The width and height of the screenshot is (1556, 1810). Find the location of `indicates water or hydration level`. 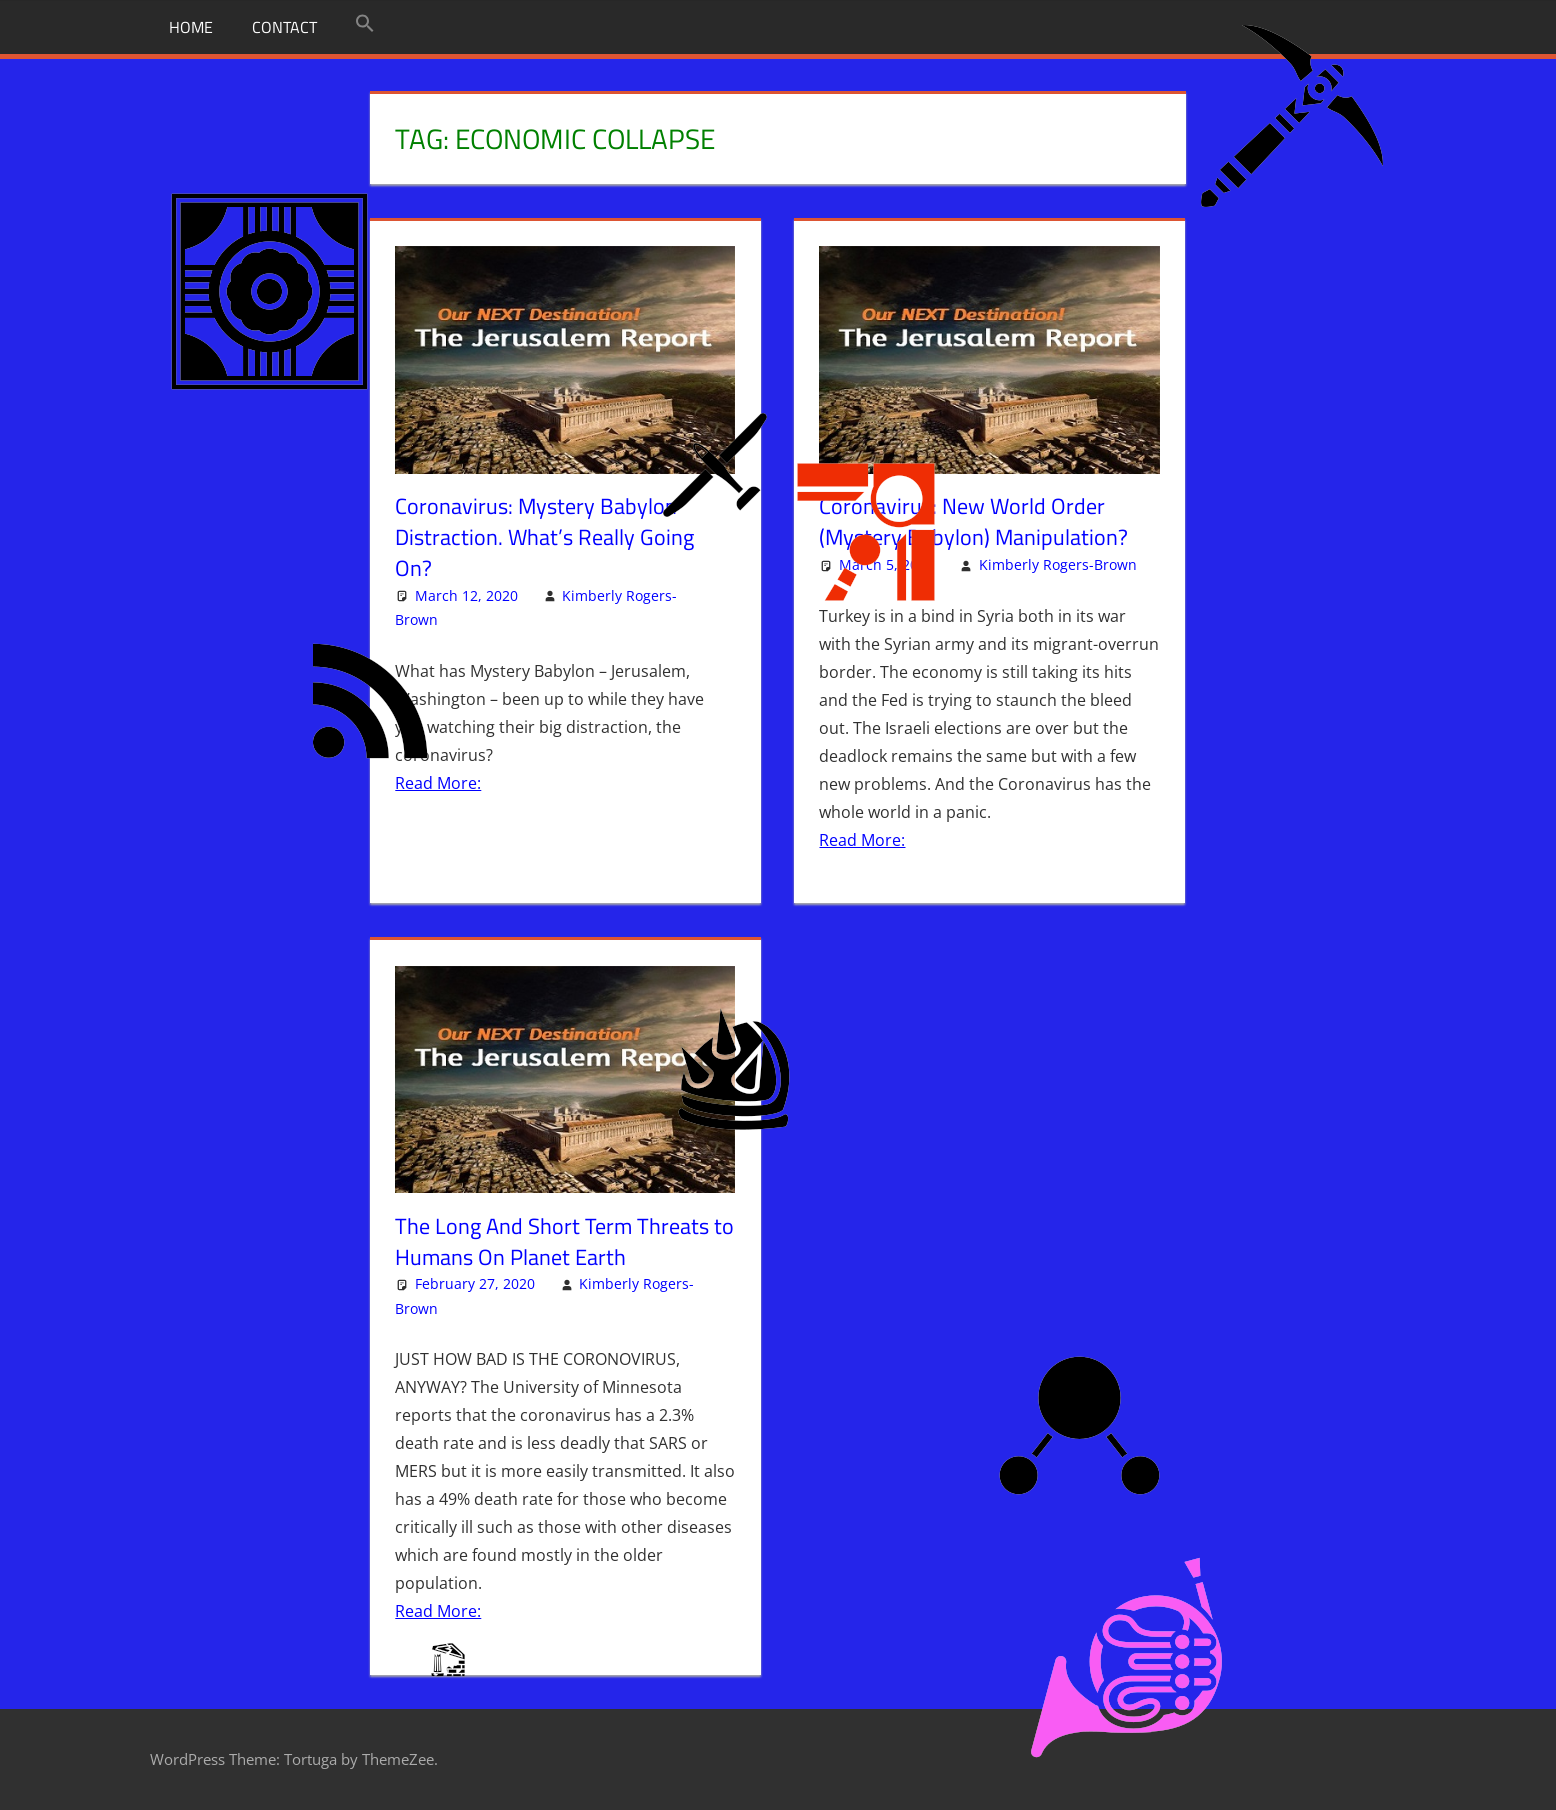

indicates water or hydration level is located at coordinates (1079, 1425).